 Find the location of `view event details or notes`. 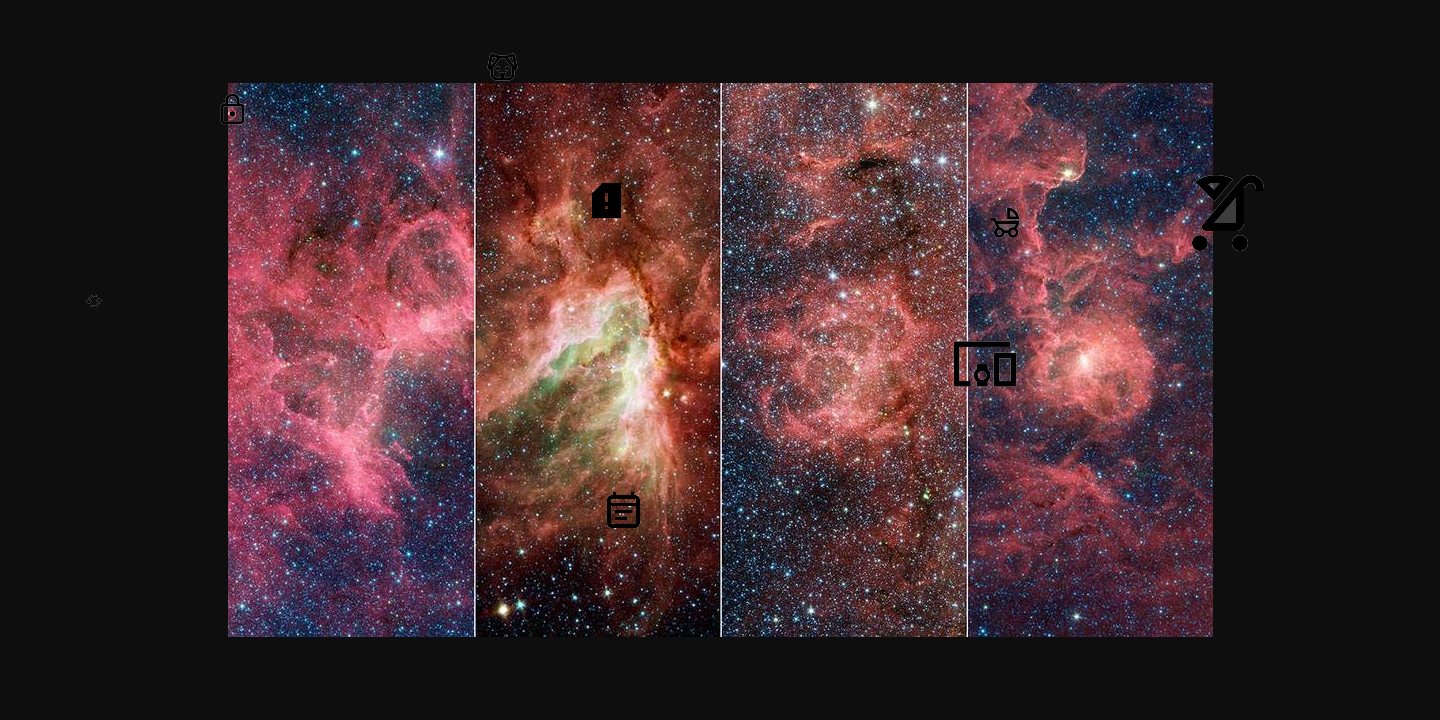

view event details or notes is located at coordinates (623, 511).